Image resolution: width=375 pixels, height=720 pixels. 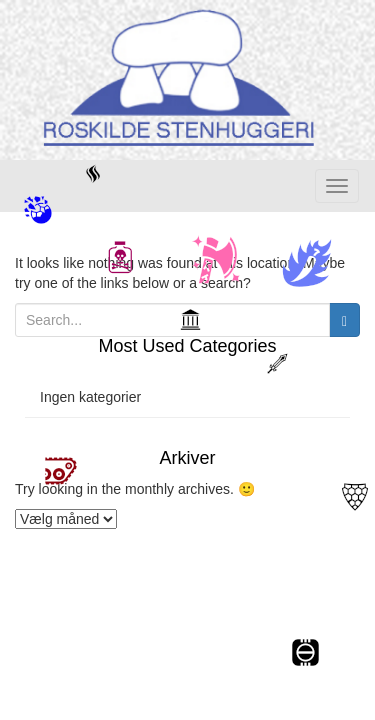 What do you see at coordinates (277, 363) in the screenshot?
I see `equip a legendary or rare weapon` at bounding box center [277, 363].